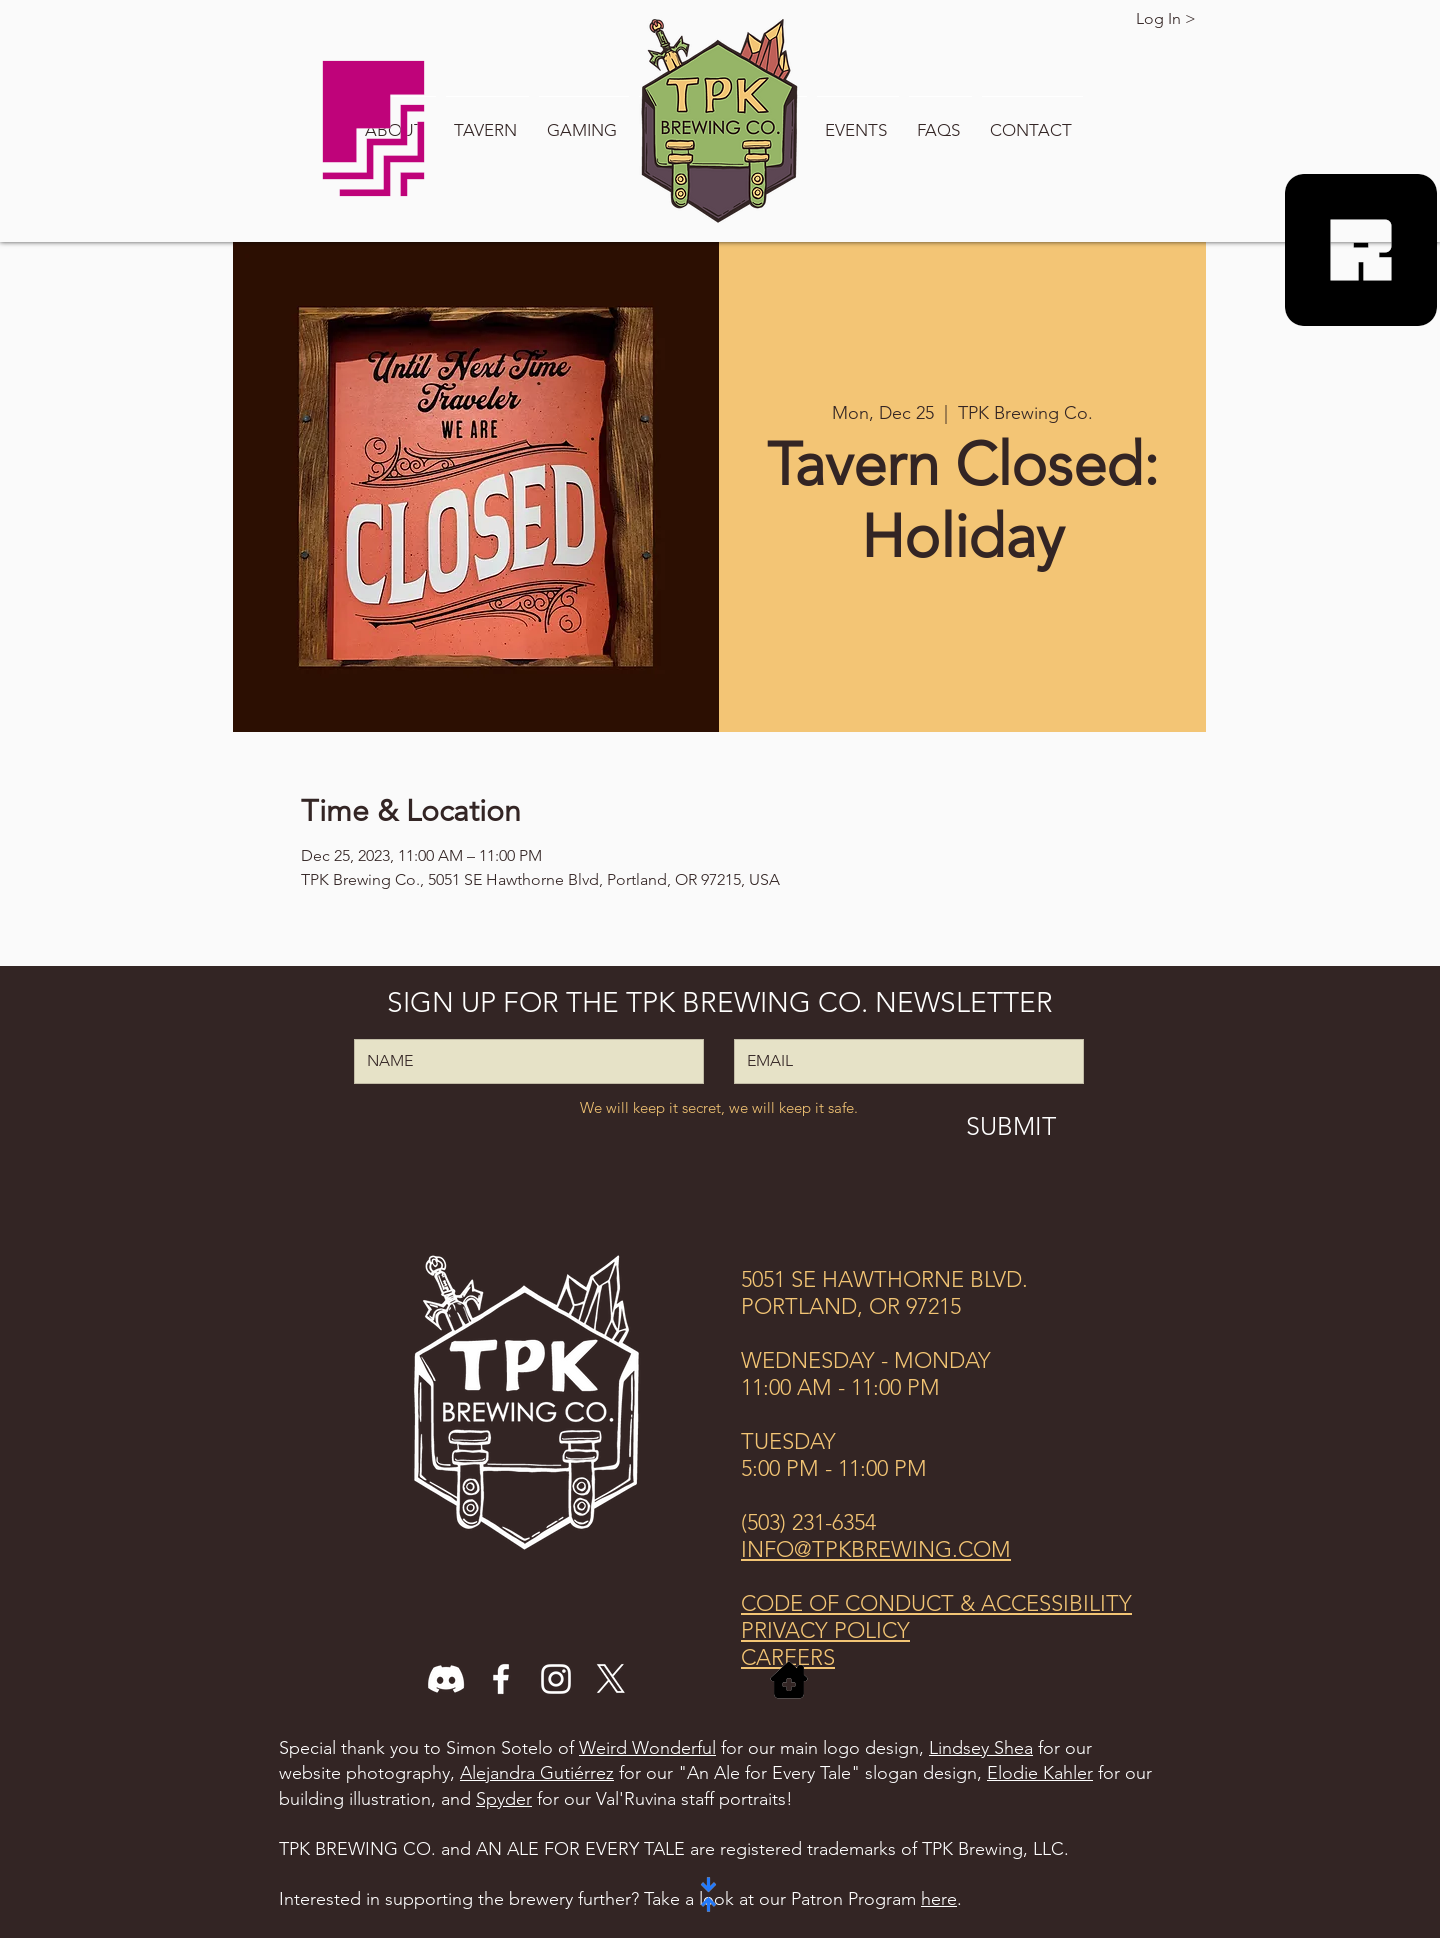  What do you see at coordinates (373, 128) in the screenshot?
I see `firstdraft logo` at bounding box center [373, 128].